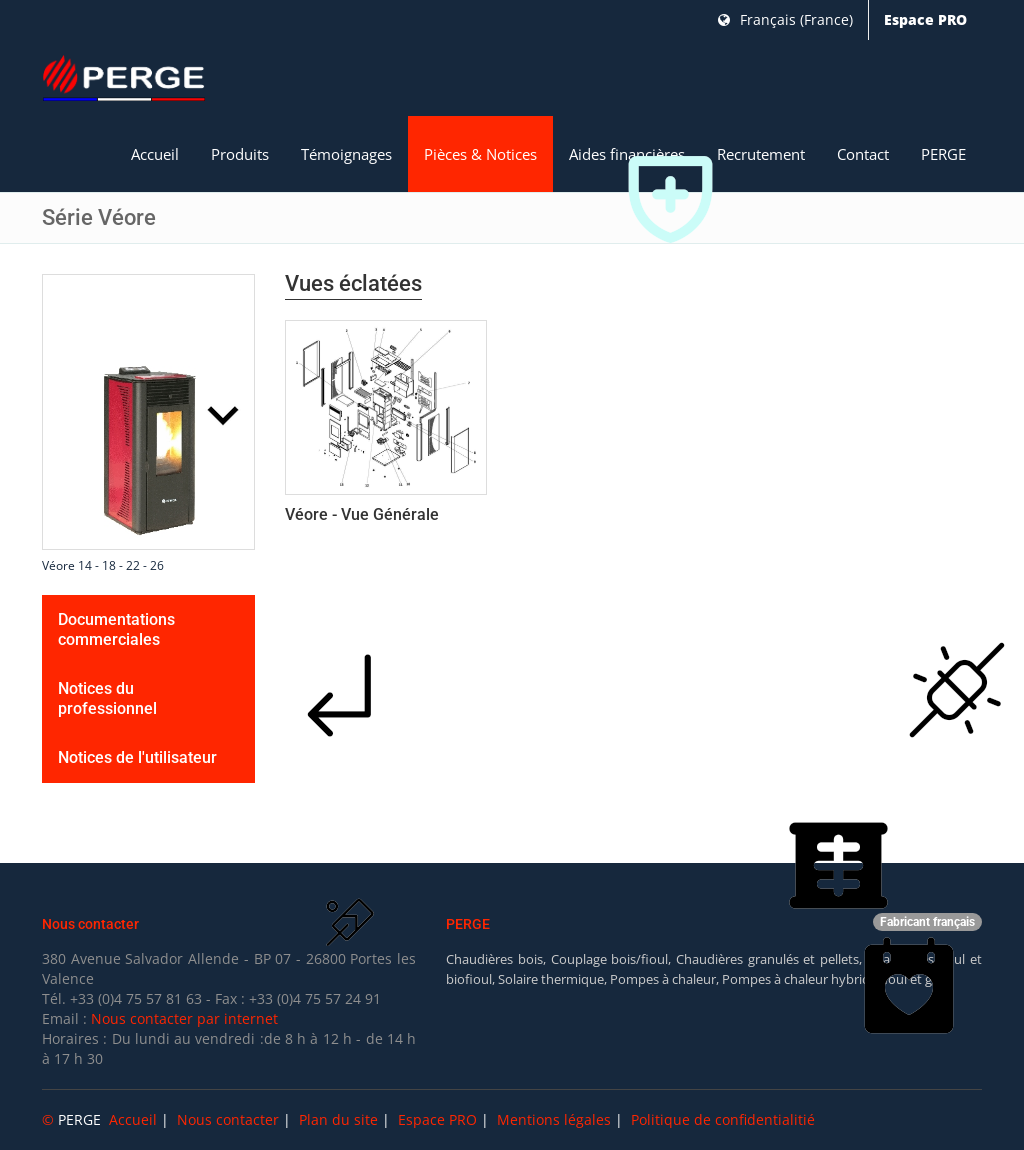  I want to click on add new security protection, so click(670, 194).